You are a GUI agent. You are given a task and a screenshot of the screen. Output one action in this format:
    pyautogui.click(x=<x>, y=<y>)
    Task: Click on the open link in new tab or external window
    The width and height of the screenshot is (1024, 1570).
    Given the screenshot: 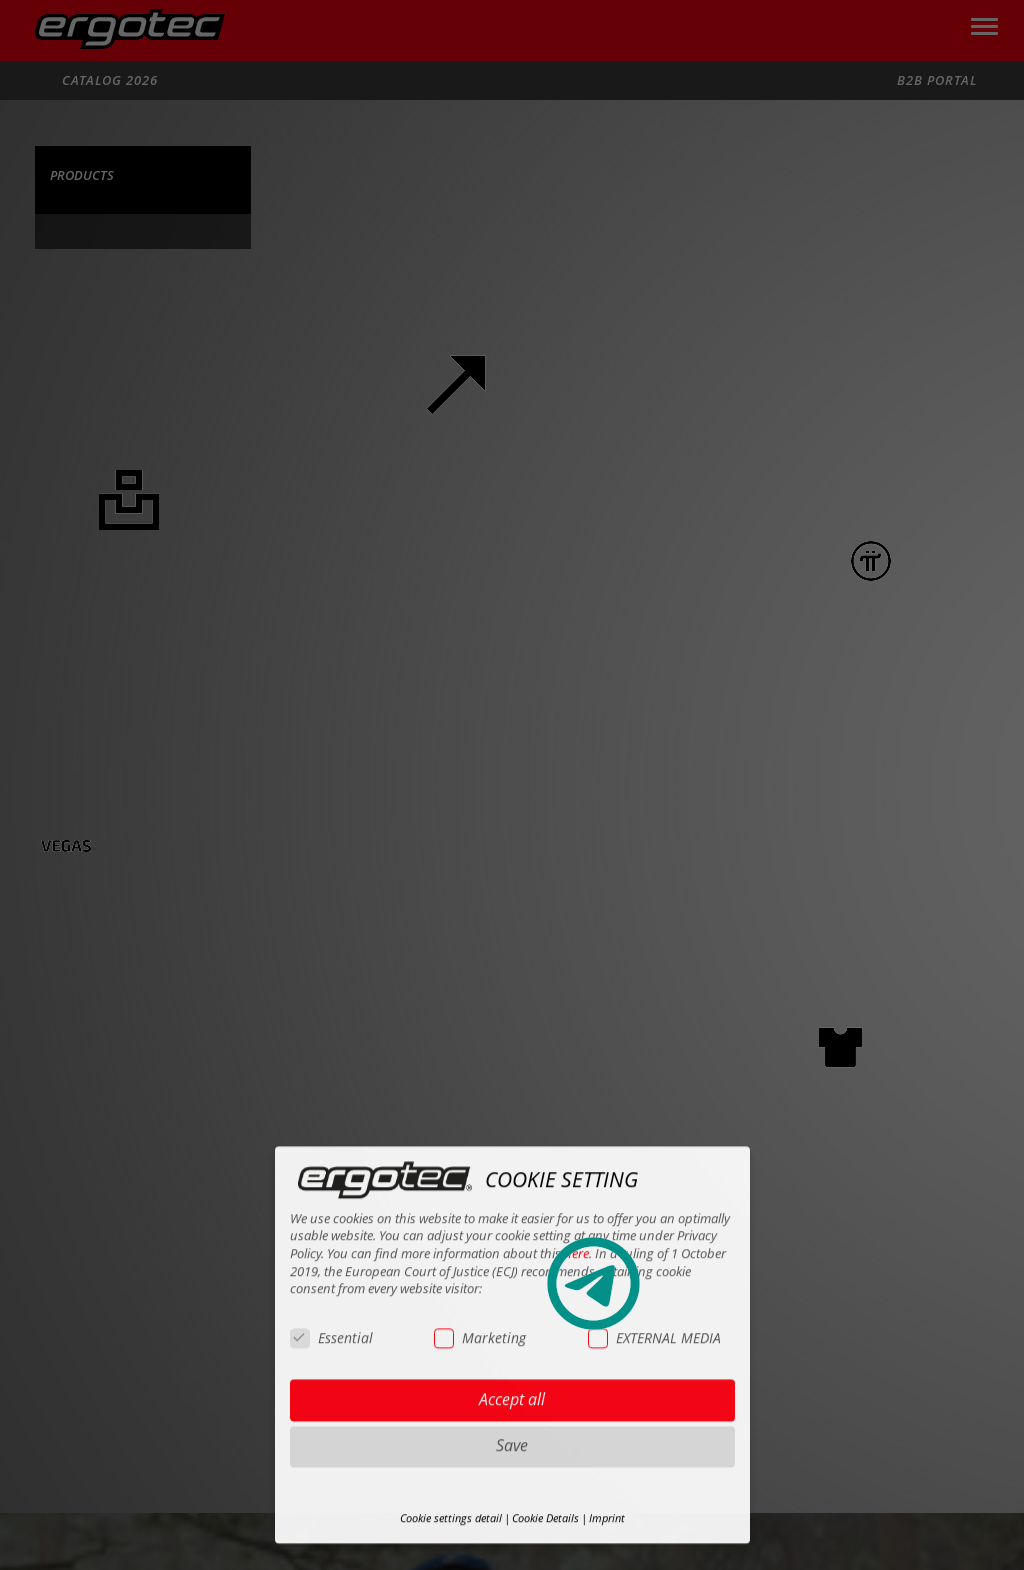 What is the action you would take?
    pyautogui.click(x=457, y=383)
    